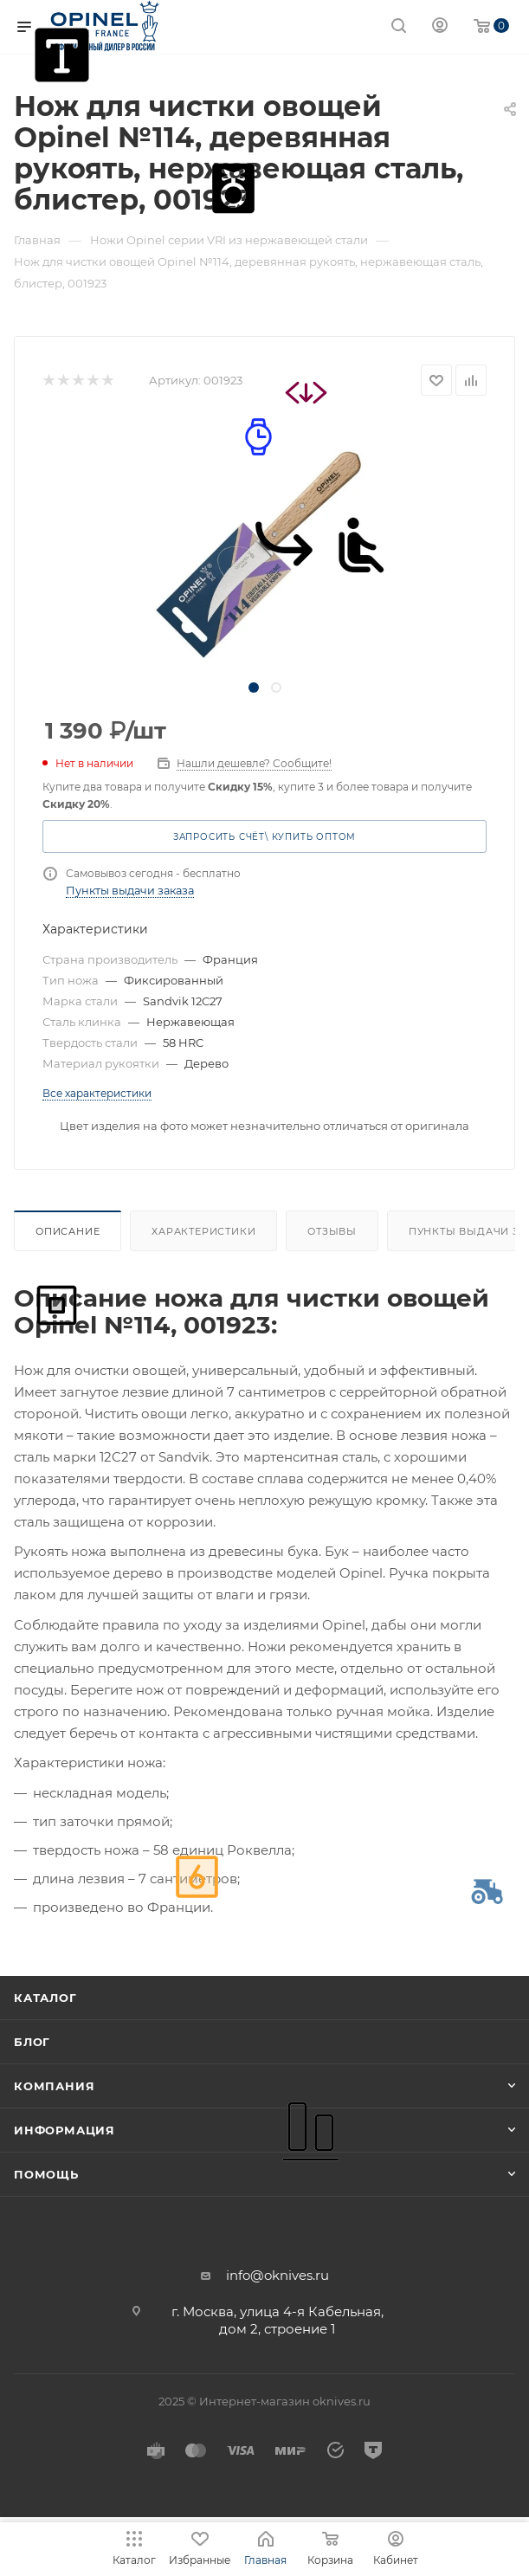  I want to click on view app or brand logo, so click(56, 1305).